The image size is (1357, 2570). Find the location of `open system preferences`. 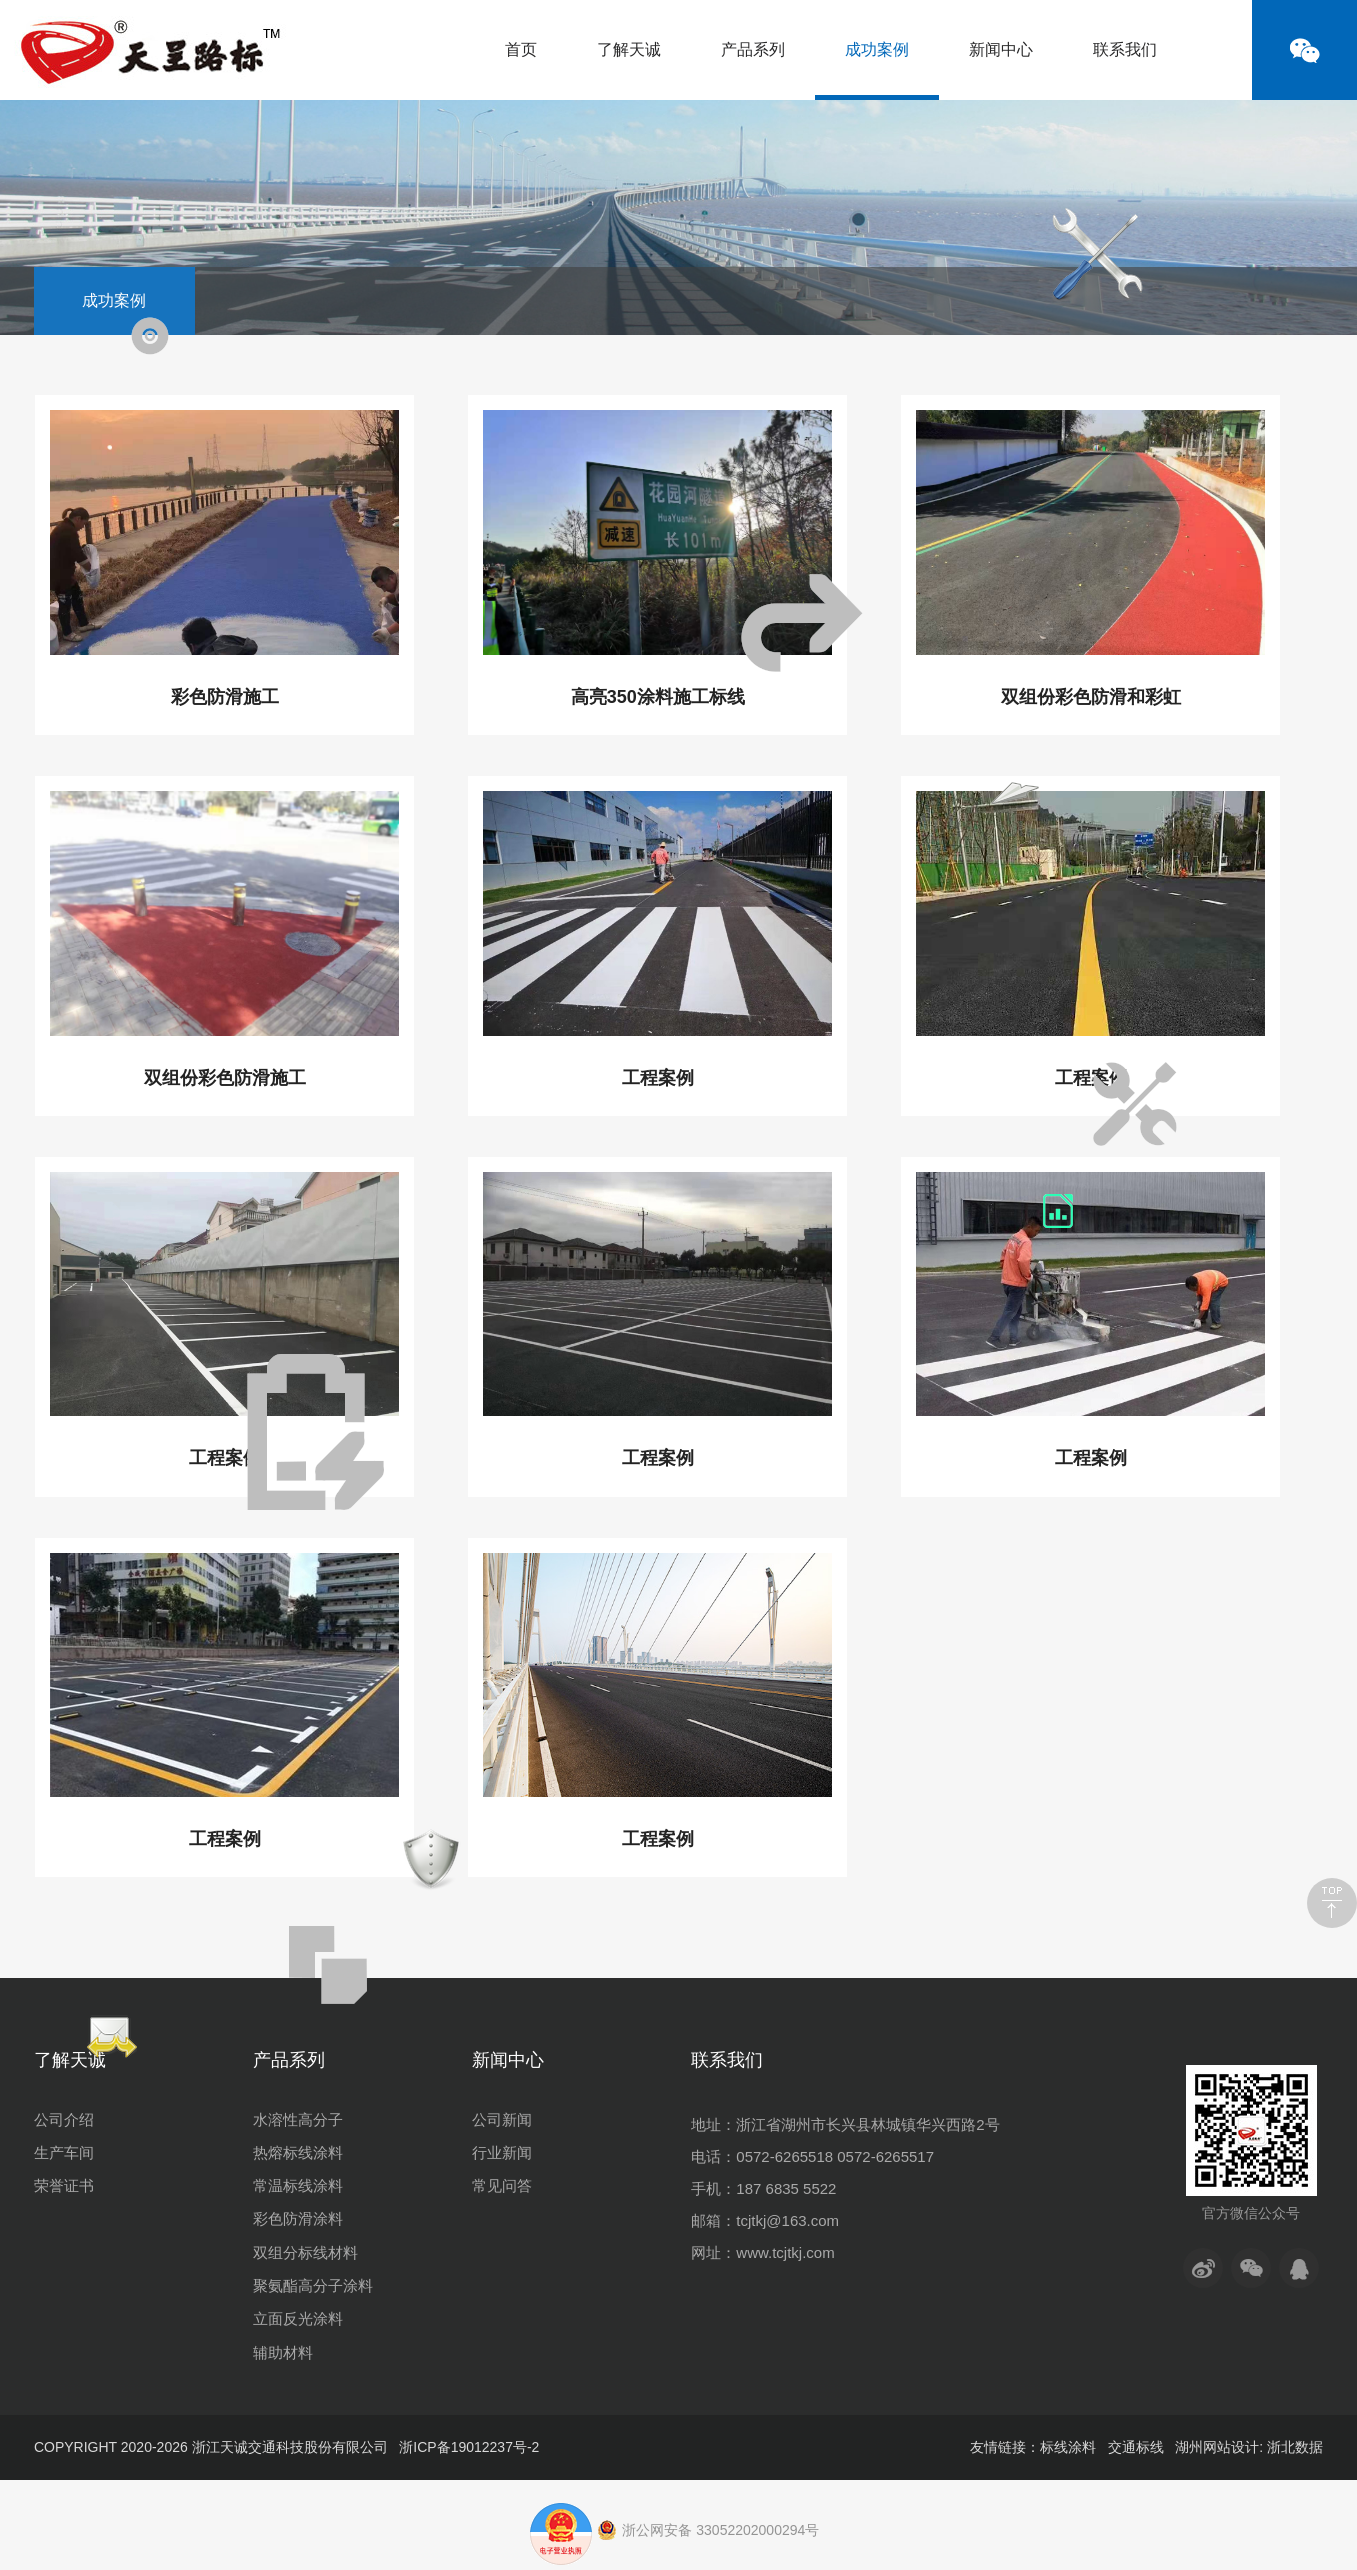

open system preferences is located at coordinates (1097, 256).